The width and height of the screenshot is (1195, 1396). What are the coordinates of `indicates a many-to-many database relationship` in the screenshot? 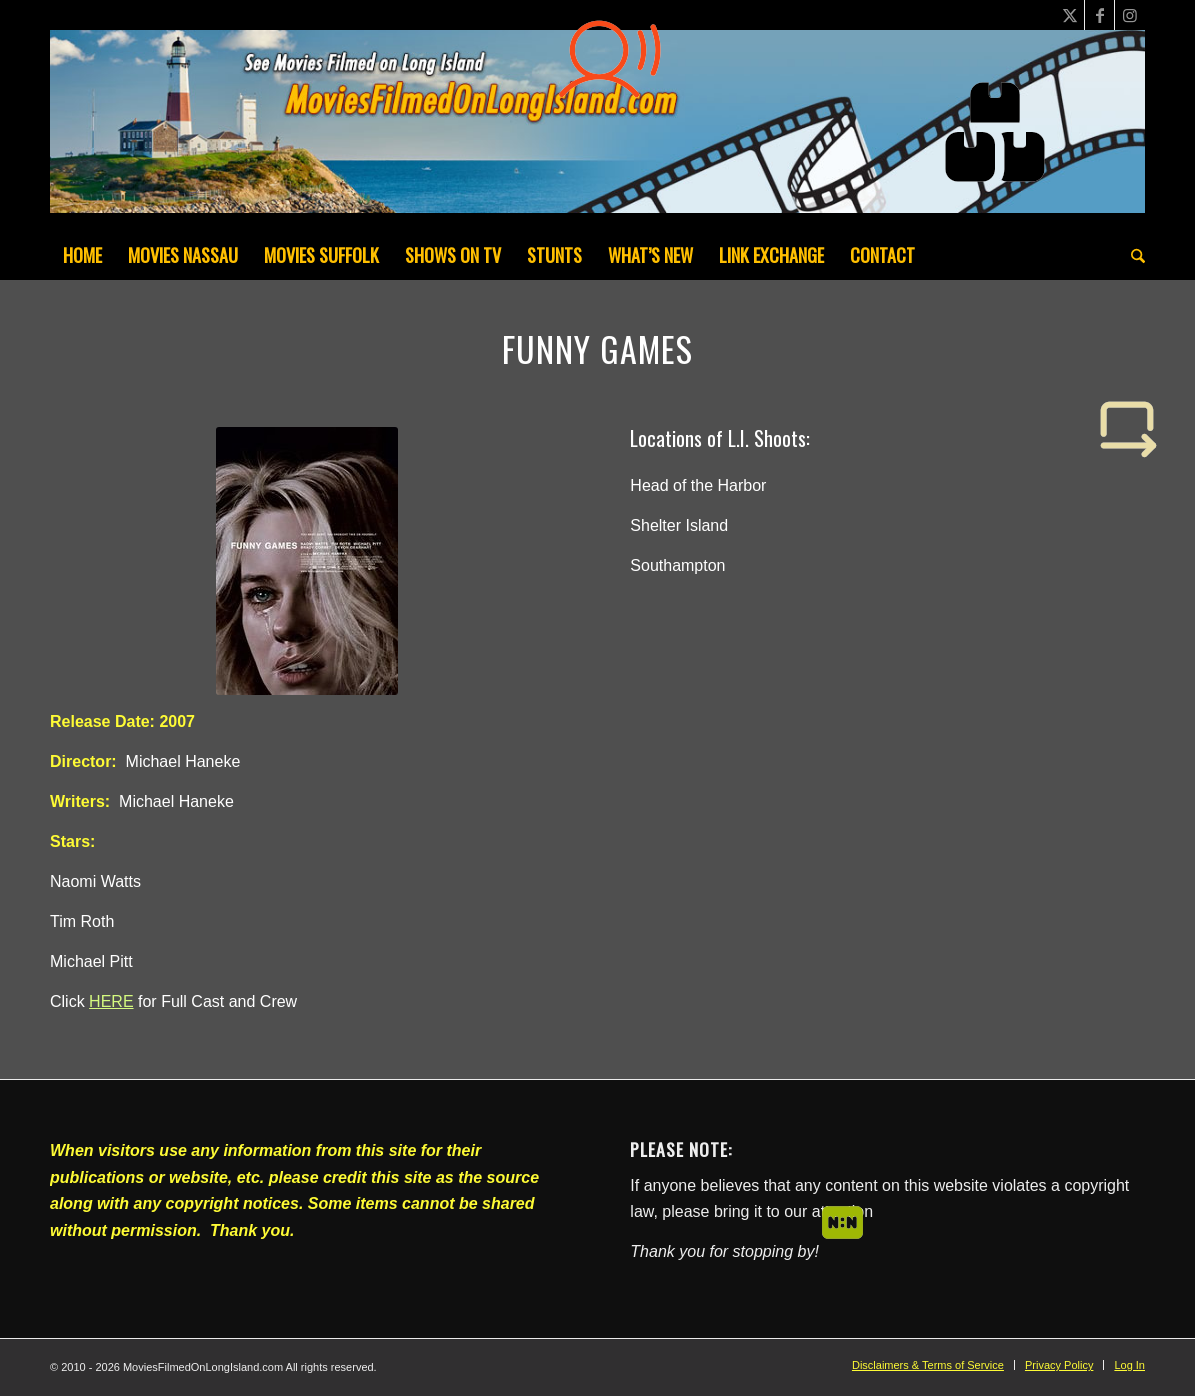 It's located at (842, 1222).